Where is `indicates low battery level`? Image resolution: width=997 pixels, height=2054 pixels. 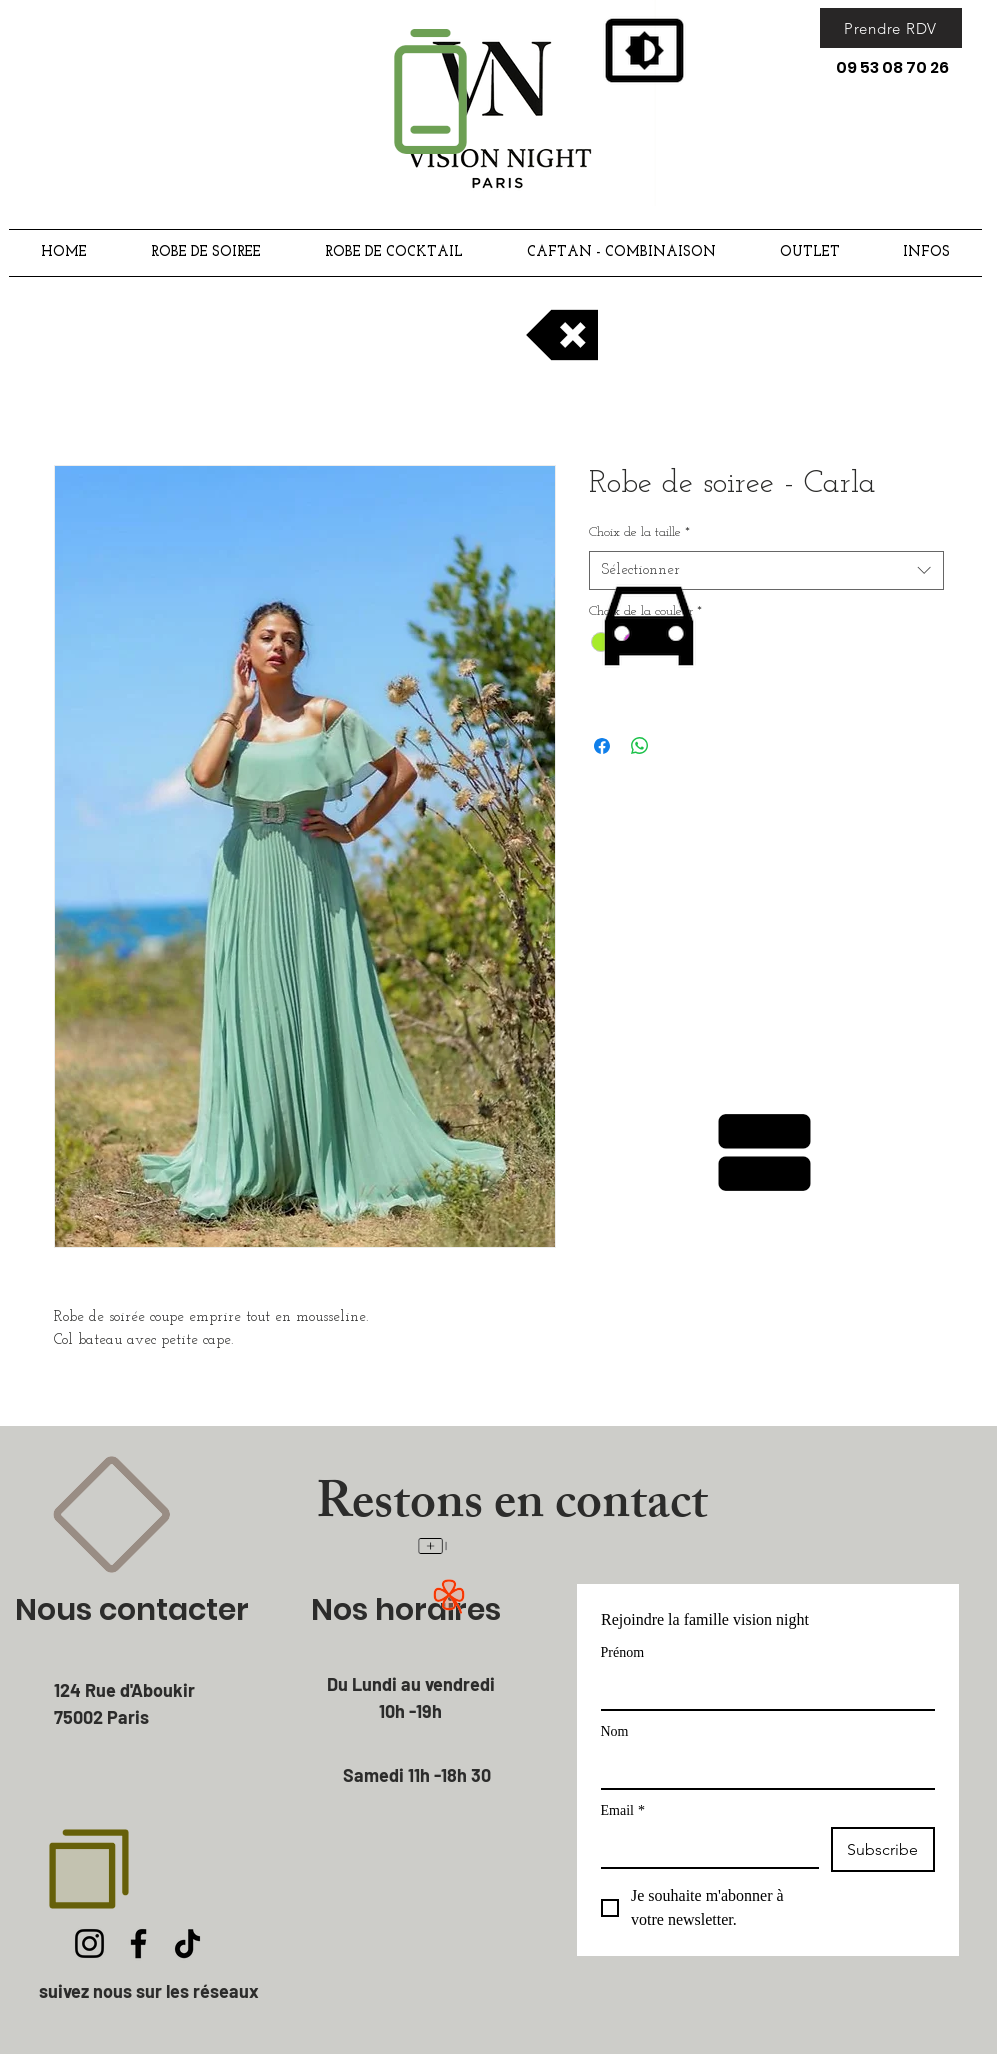 indicates low battery level is located at coordinates (430, 93).